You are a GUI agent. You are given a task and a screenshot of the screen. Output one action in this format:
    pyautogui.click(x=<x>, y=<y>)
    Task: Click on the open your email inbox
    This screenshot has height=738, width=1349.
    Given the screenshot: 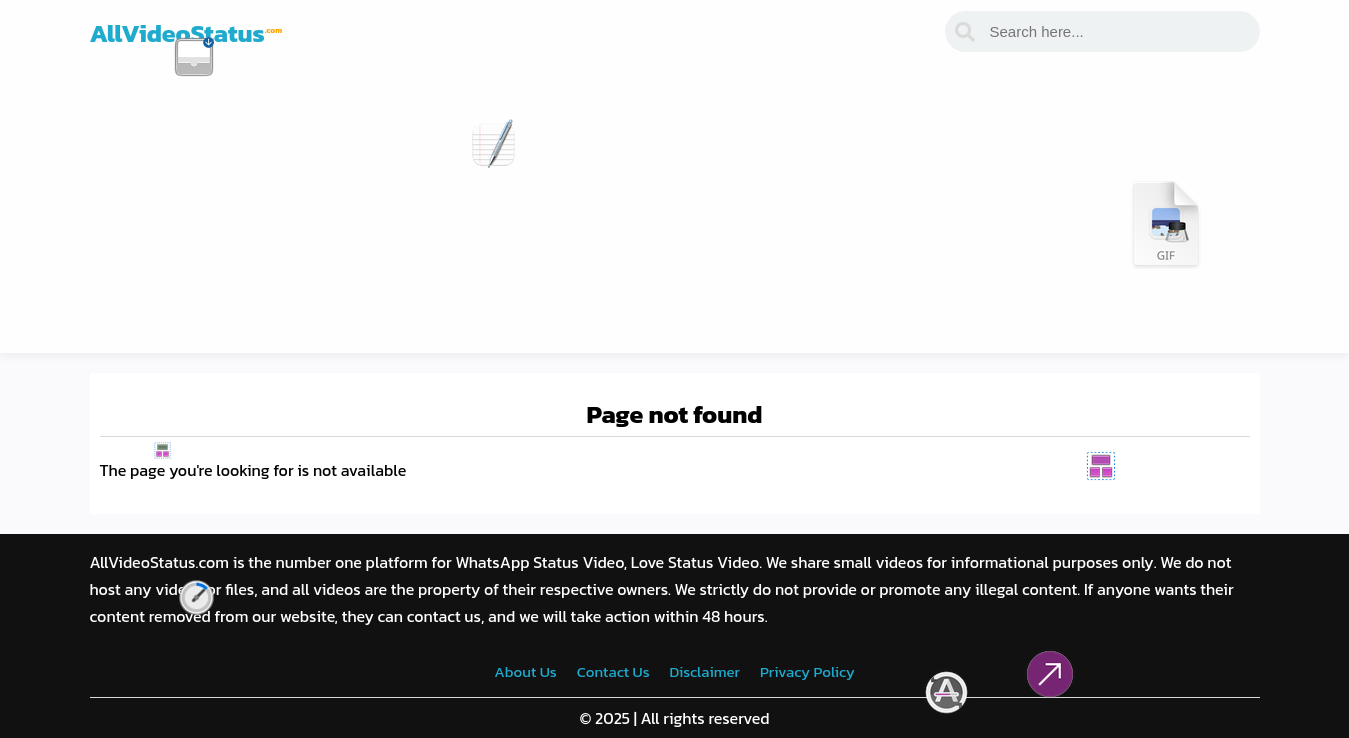 What is the action you would take?
    pyautogui.click(x=194, y=57)
    